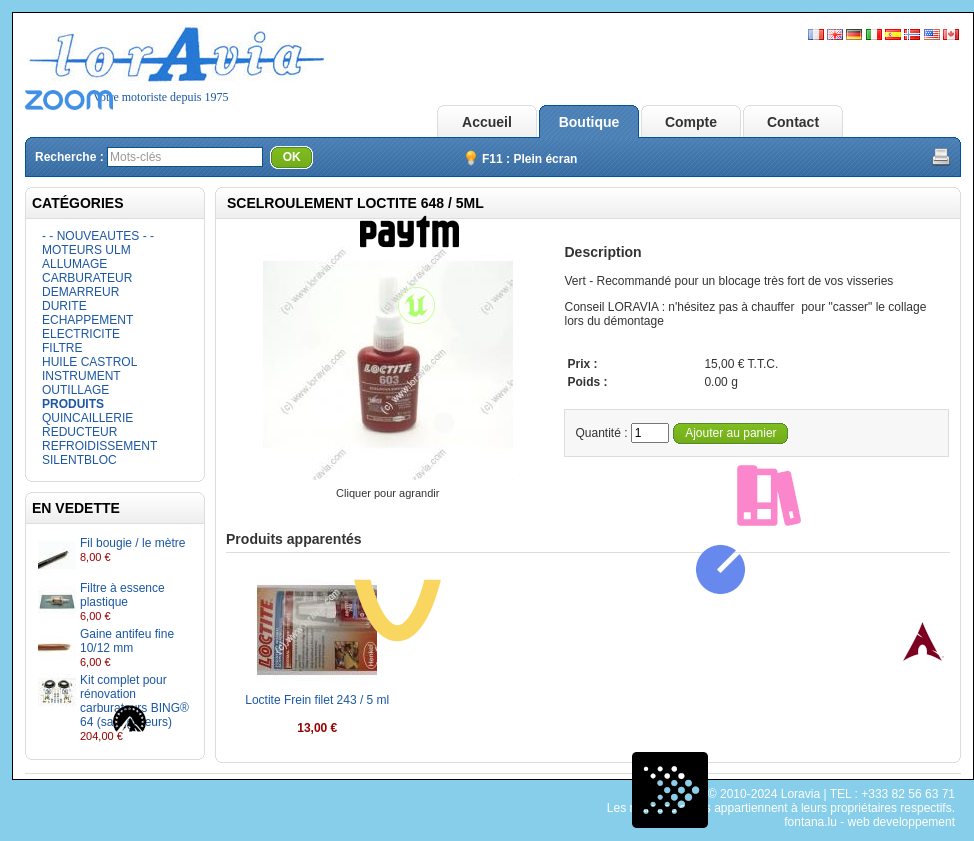  What do you see at coordinates (670, 790) in the screenshot?
I see `presto database logo` at bounding box center [670, 790].